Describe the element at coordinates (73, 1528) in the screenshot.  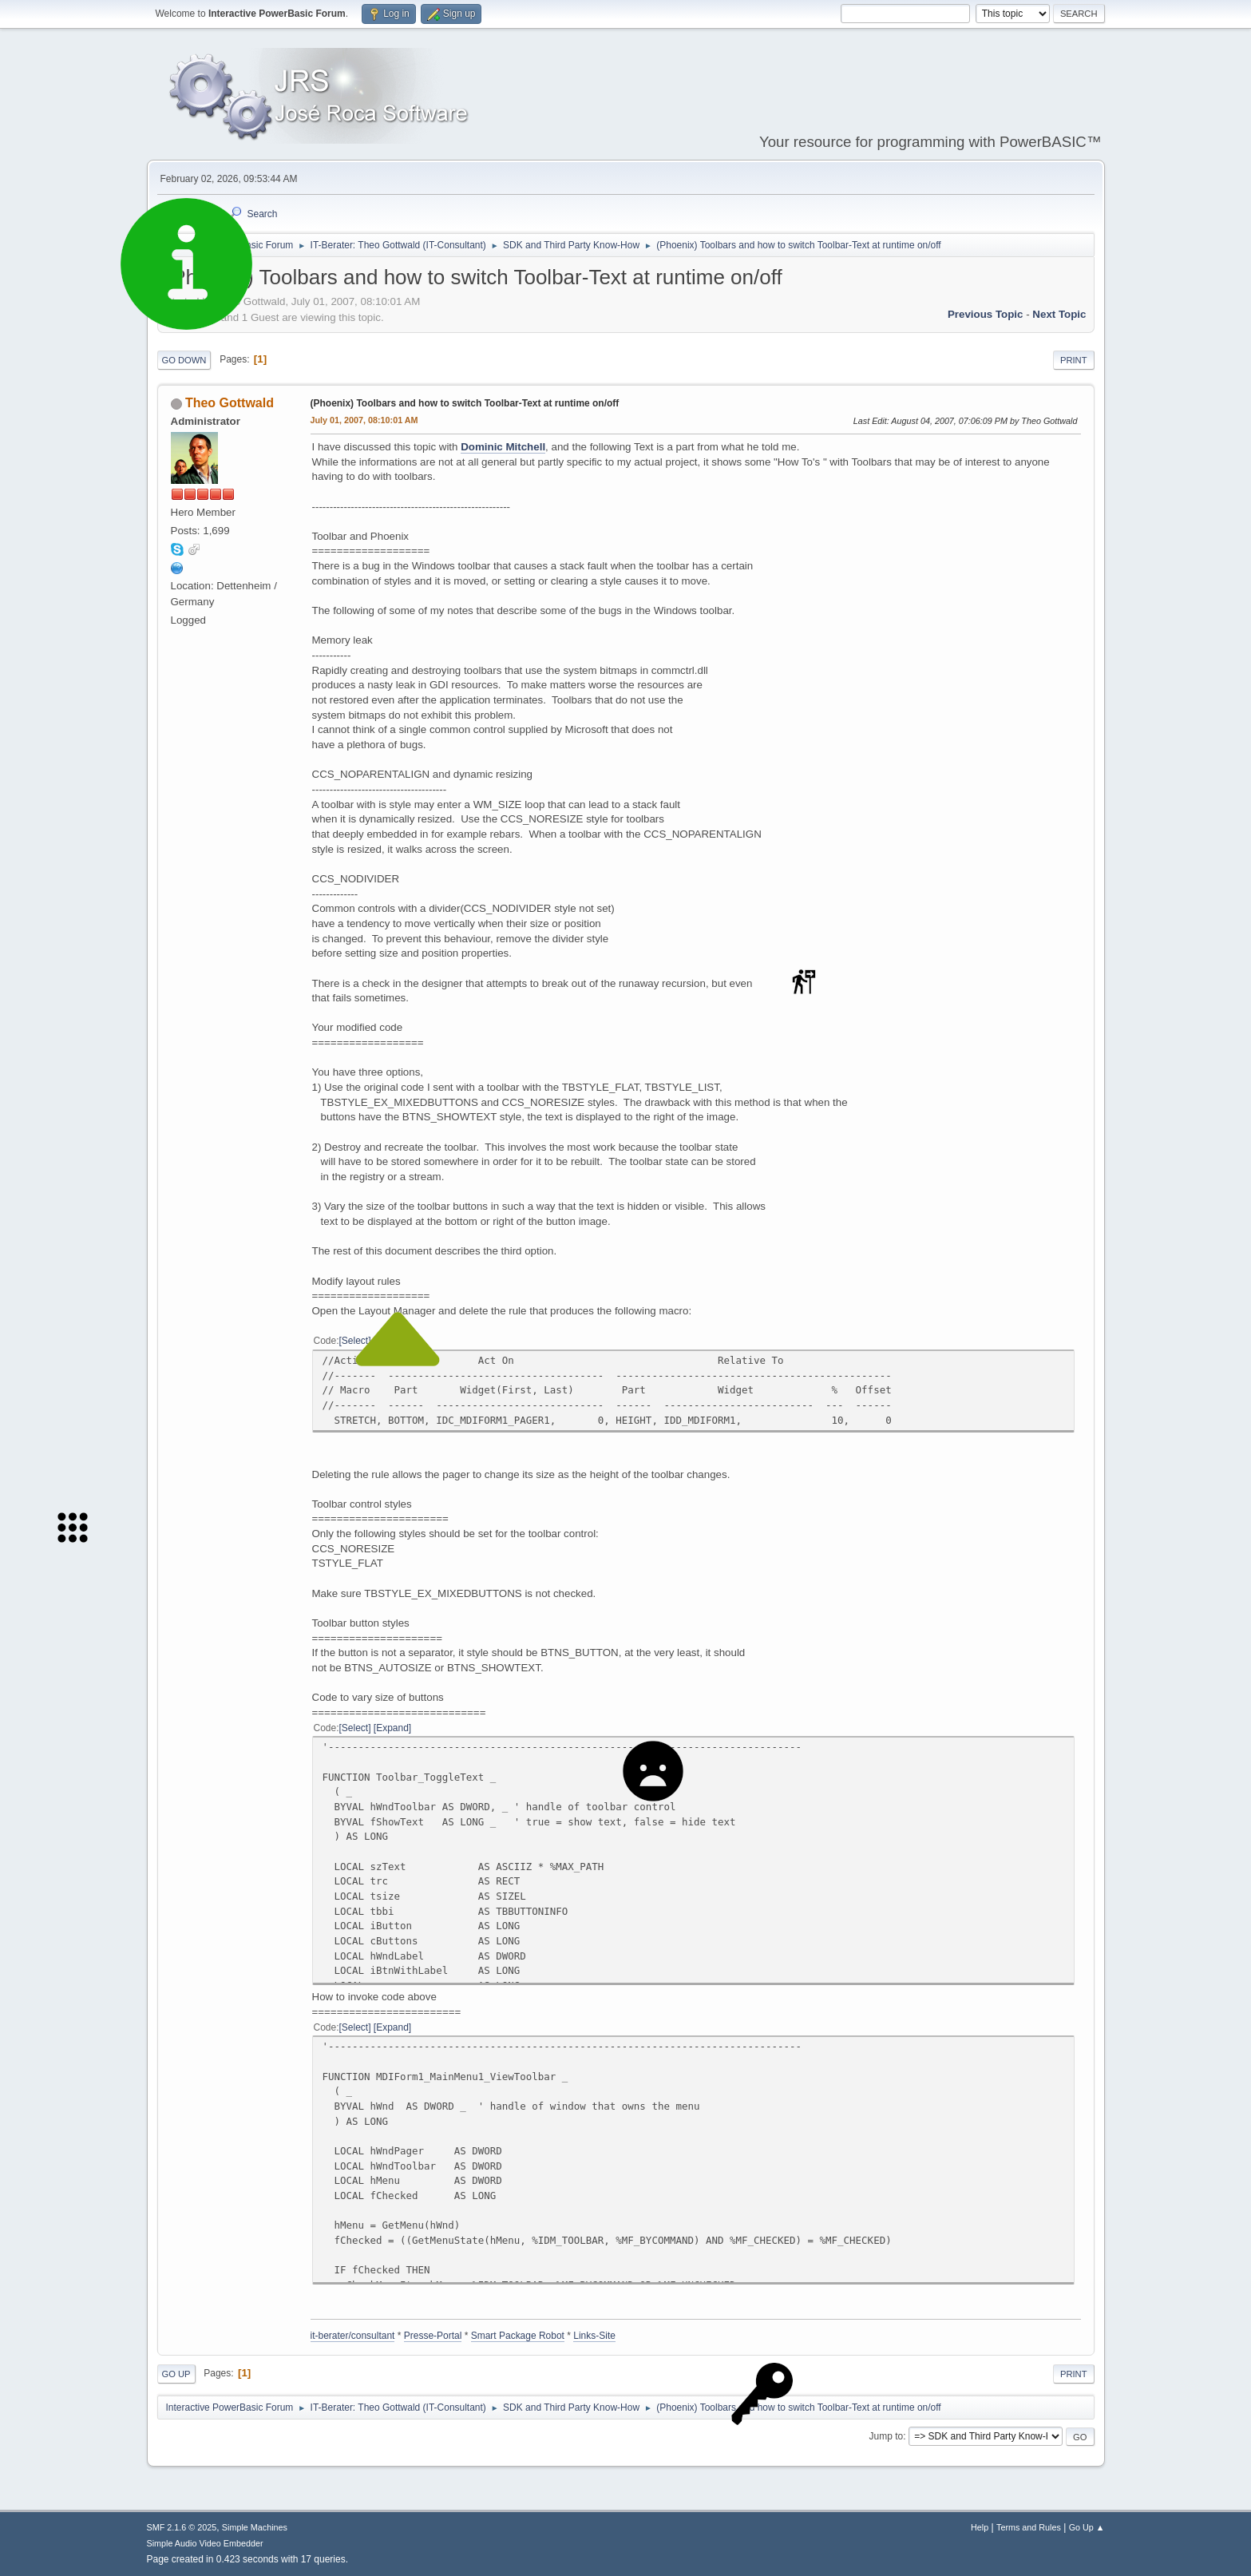
I see `open the app drawer or menu` at that location.